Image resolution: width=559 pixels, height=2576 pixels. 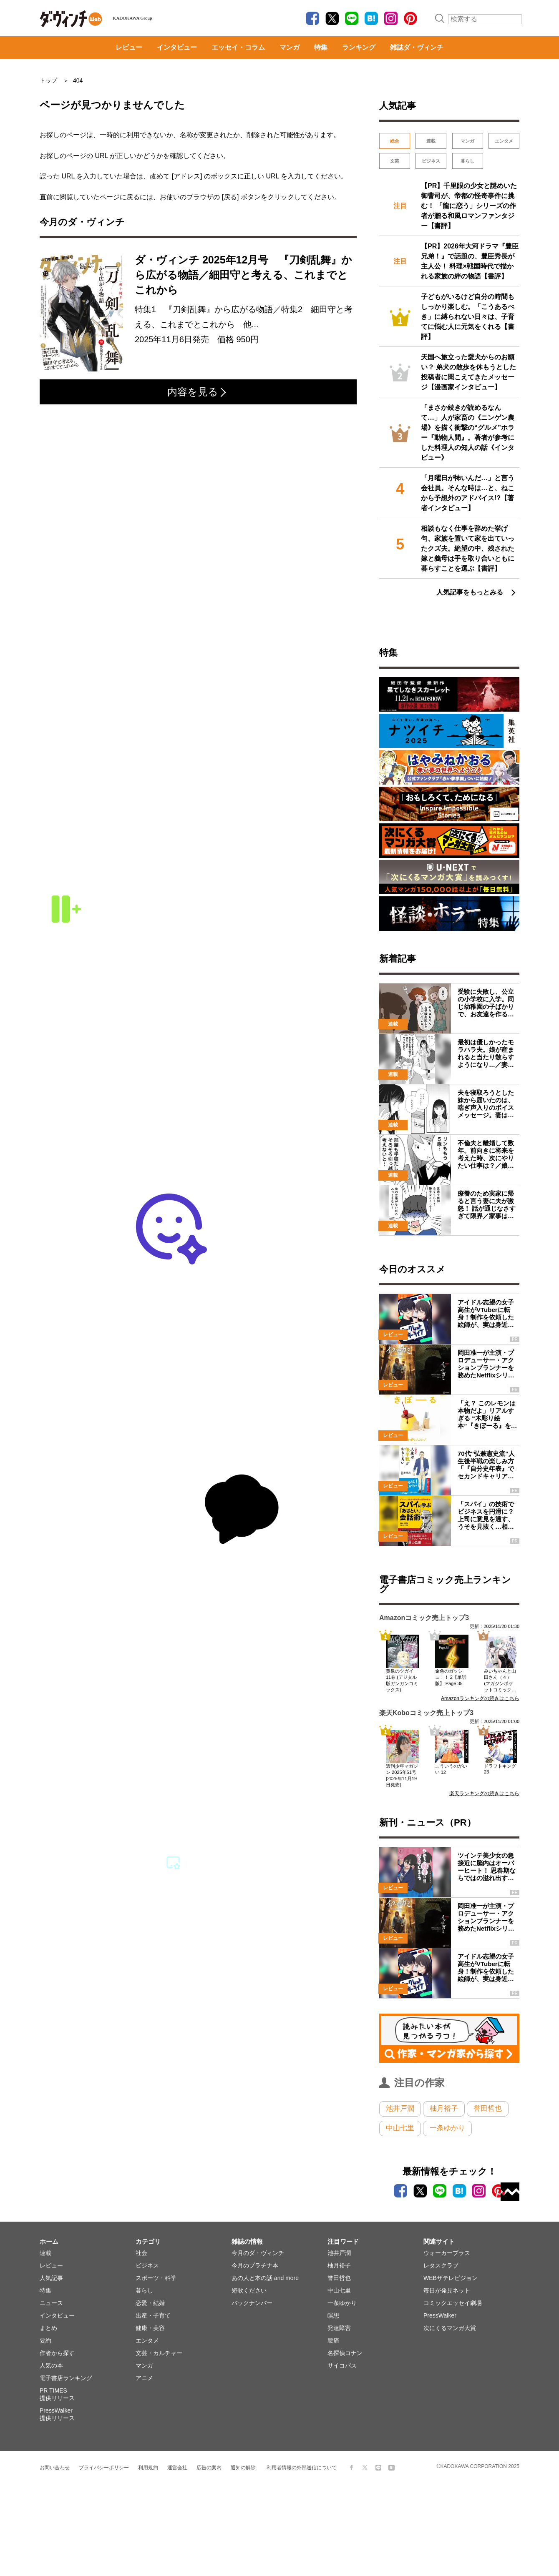 What do you see at coordinates (510, 2192) in the screenshot?
I see `indicates image failed to load` at bounding box center [510, 2192].